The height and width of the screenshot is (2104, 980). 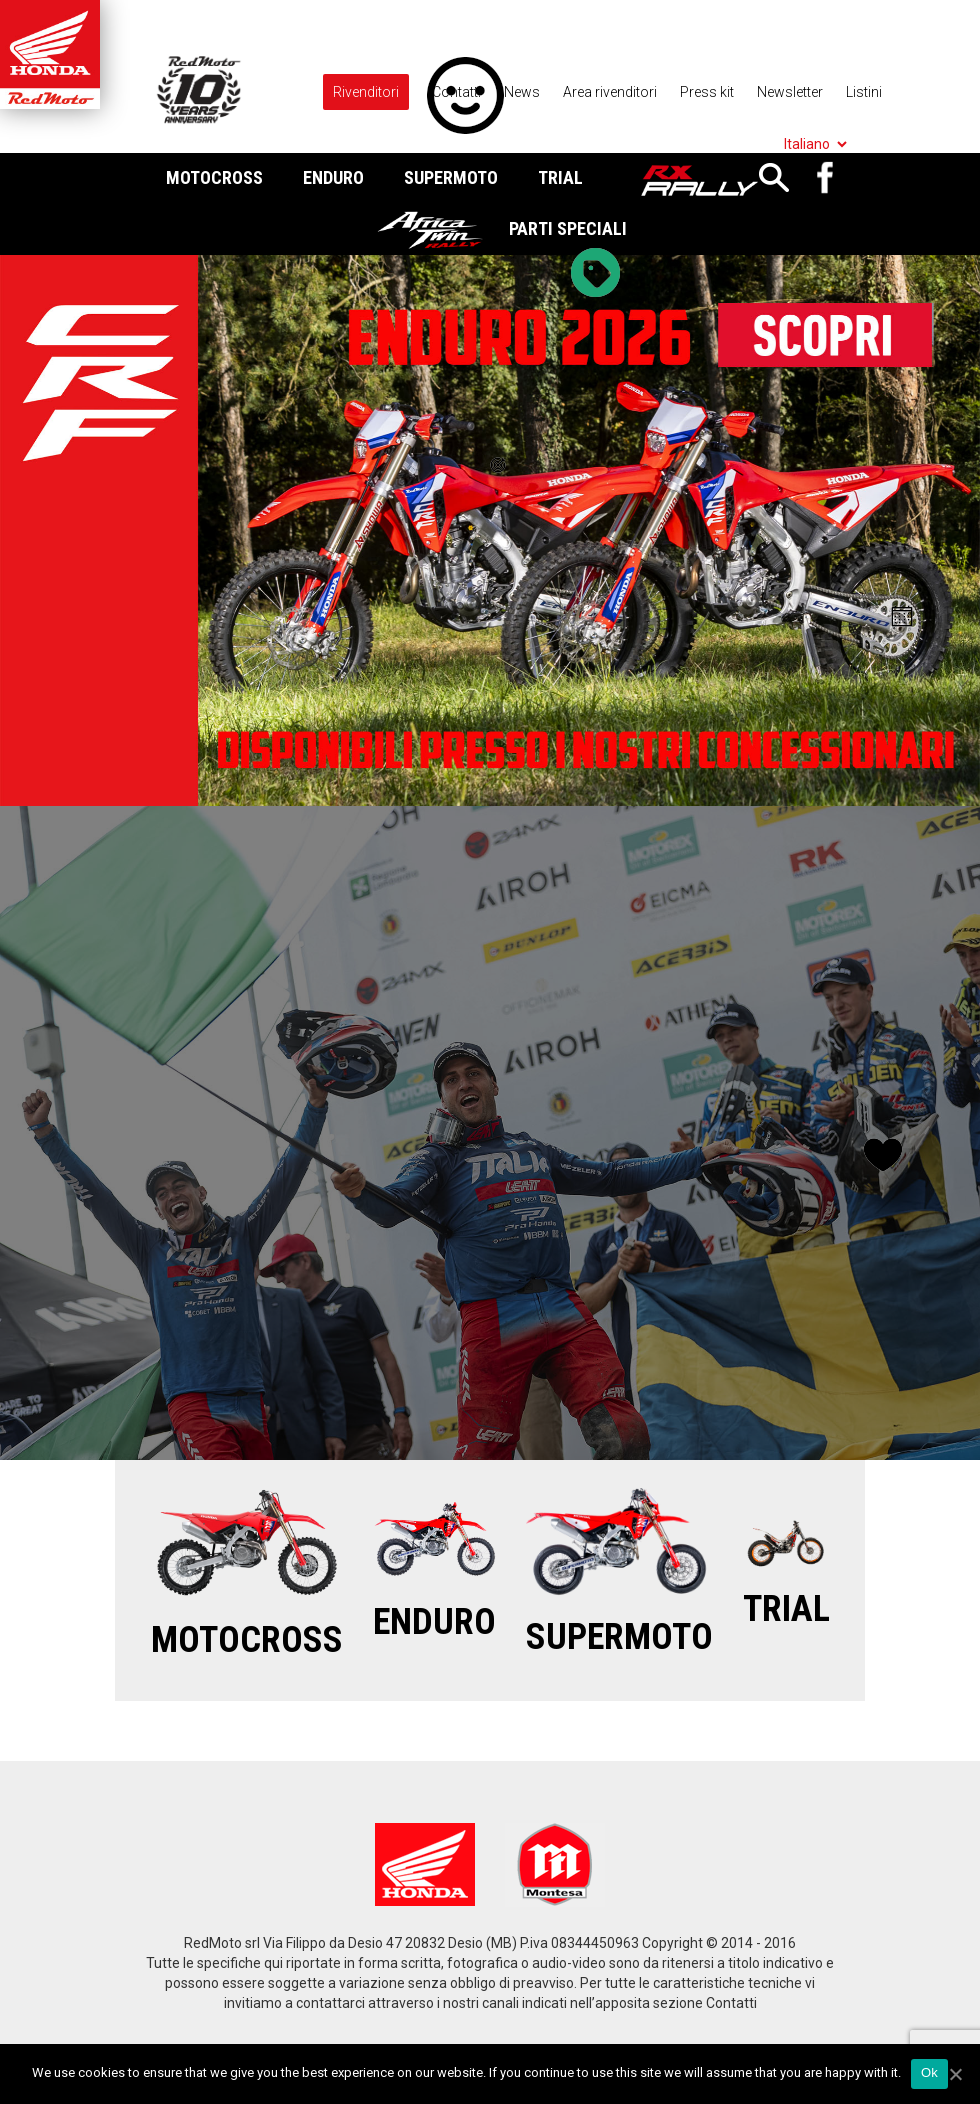 What do you see at coordinates (902, 616) in the screenshot?
I see `view or open the calendar` at bounding box center [902, 616].